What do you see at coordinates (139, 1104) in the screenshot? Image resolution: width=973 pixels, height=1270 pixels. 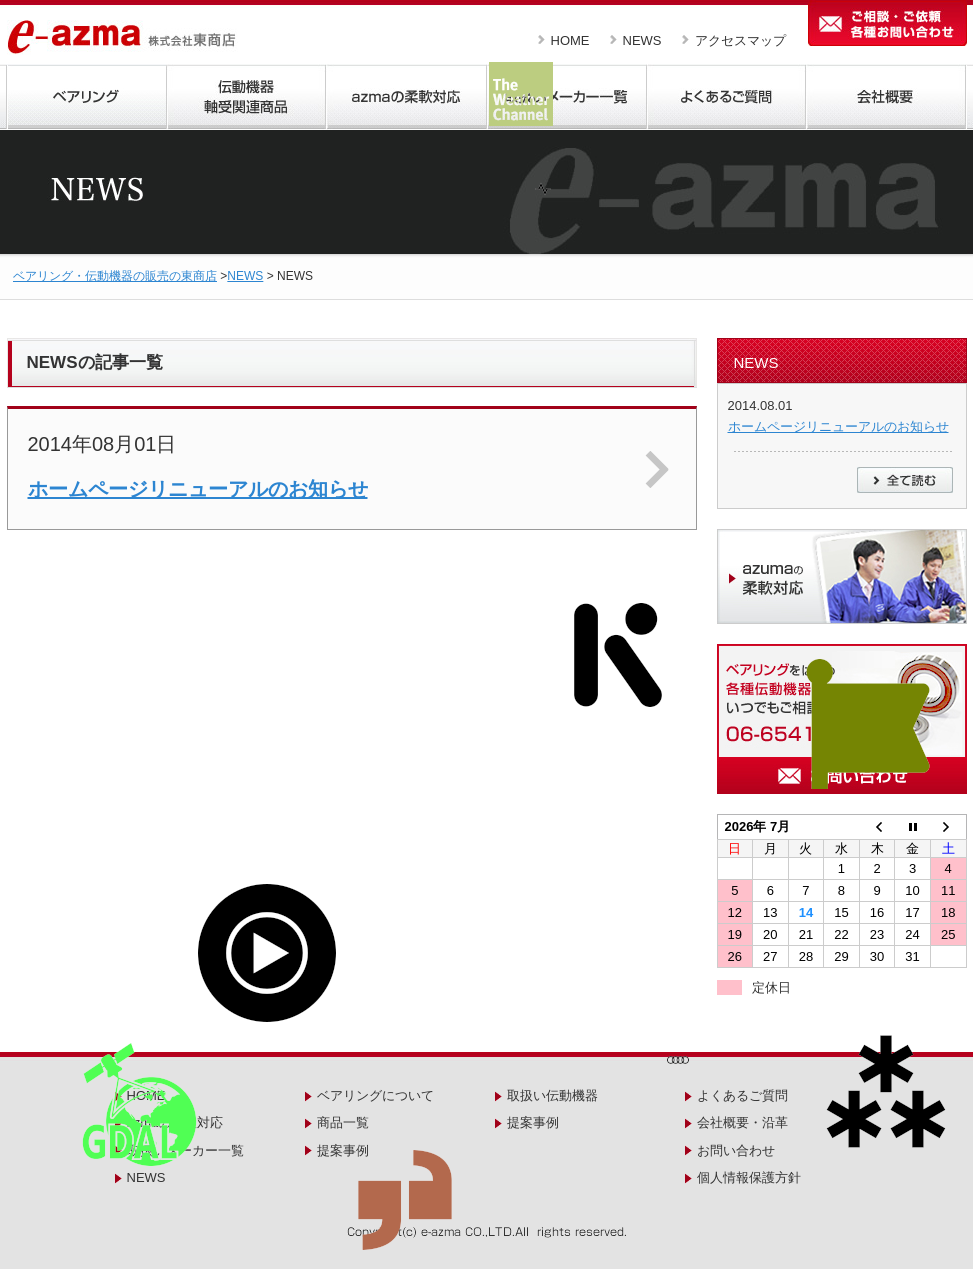 I see `GDAL geospatial library logo` at bounding box center [139, 1104].